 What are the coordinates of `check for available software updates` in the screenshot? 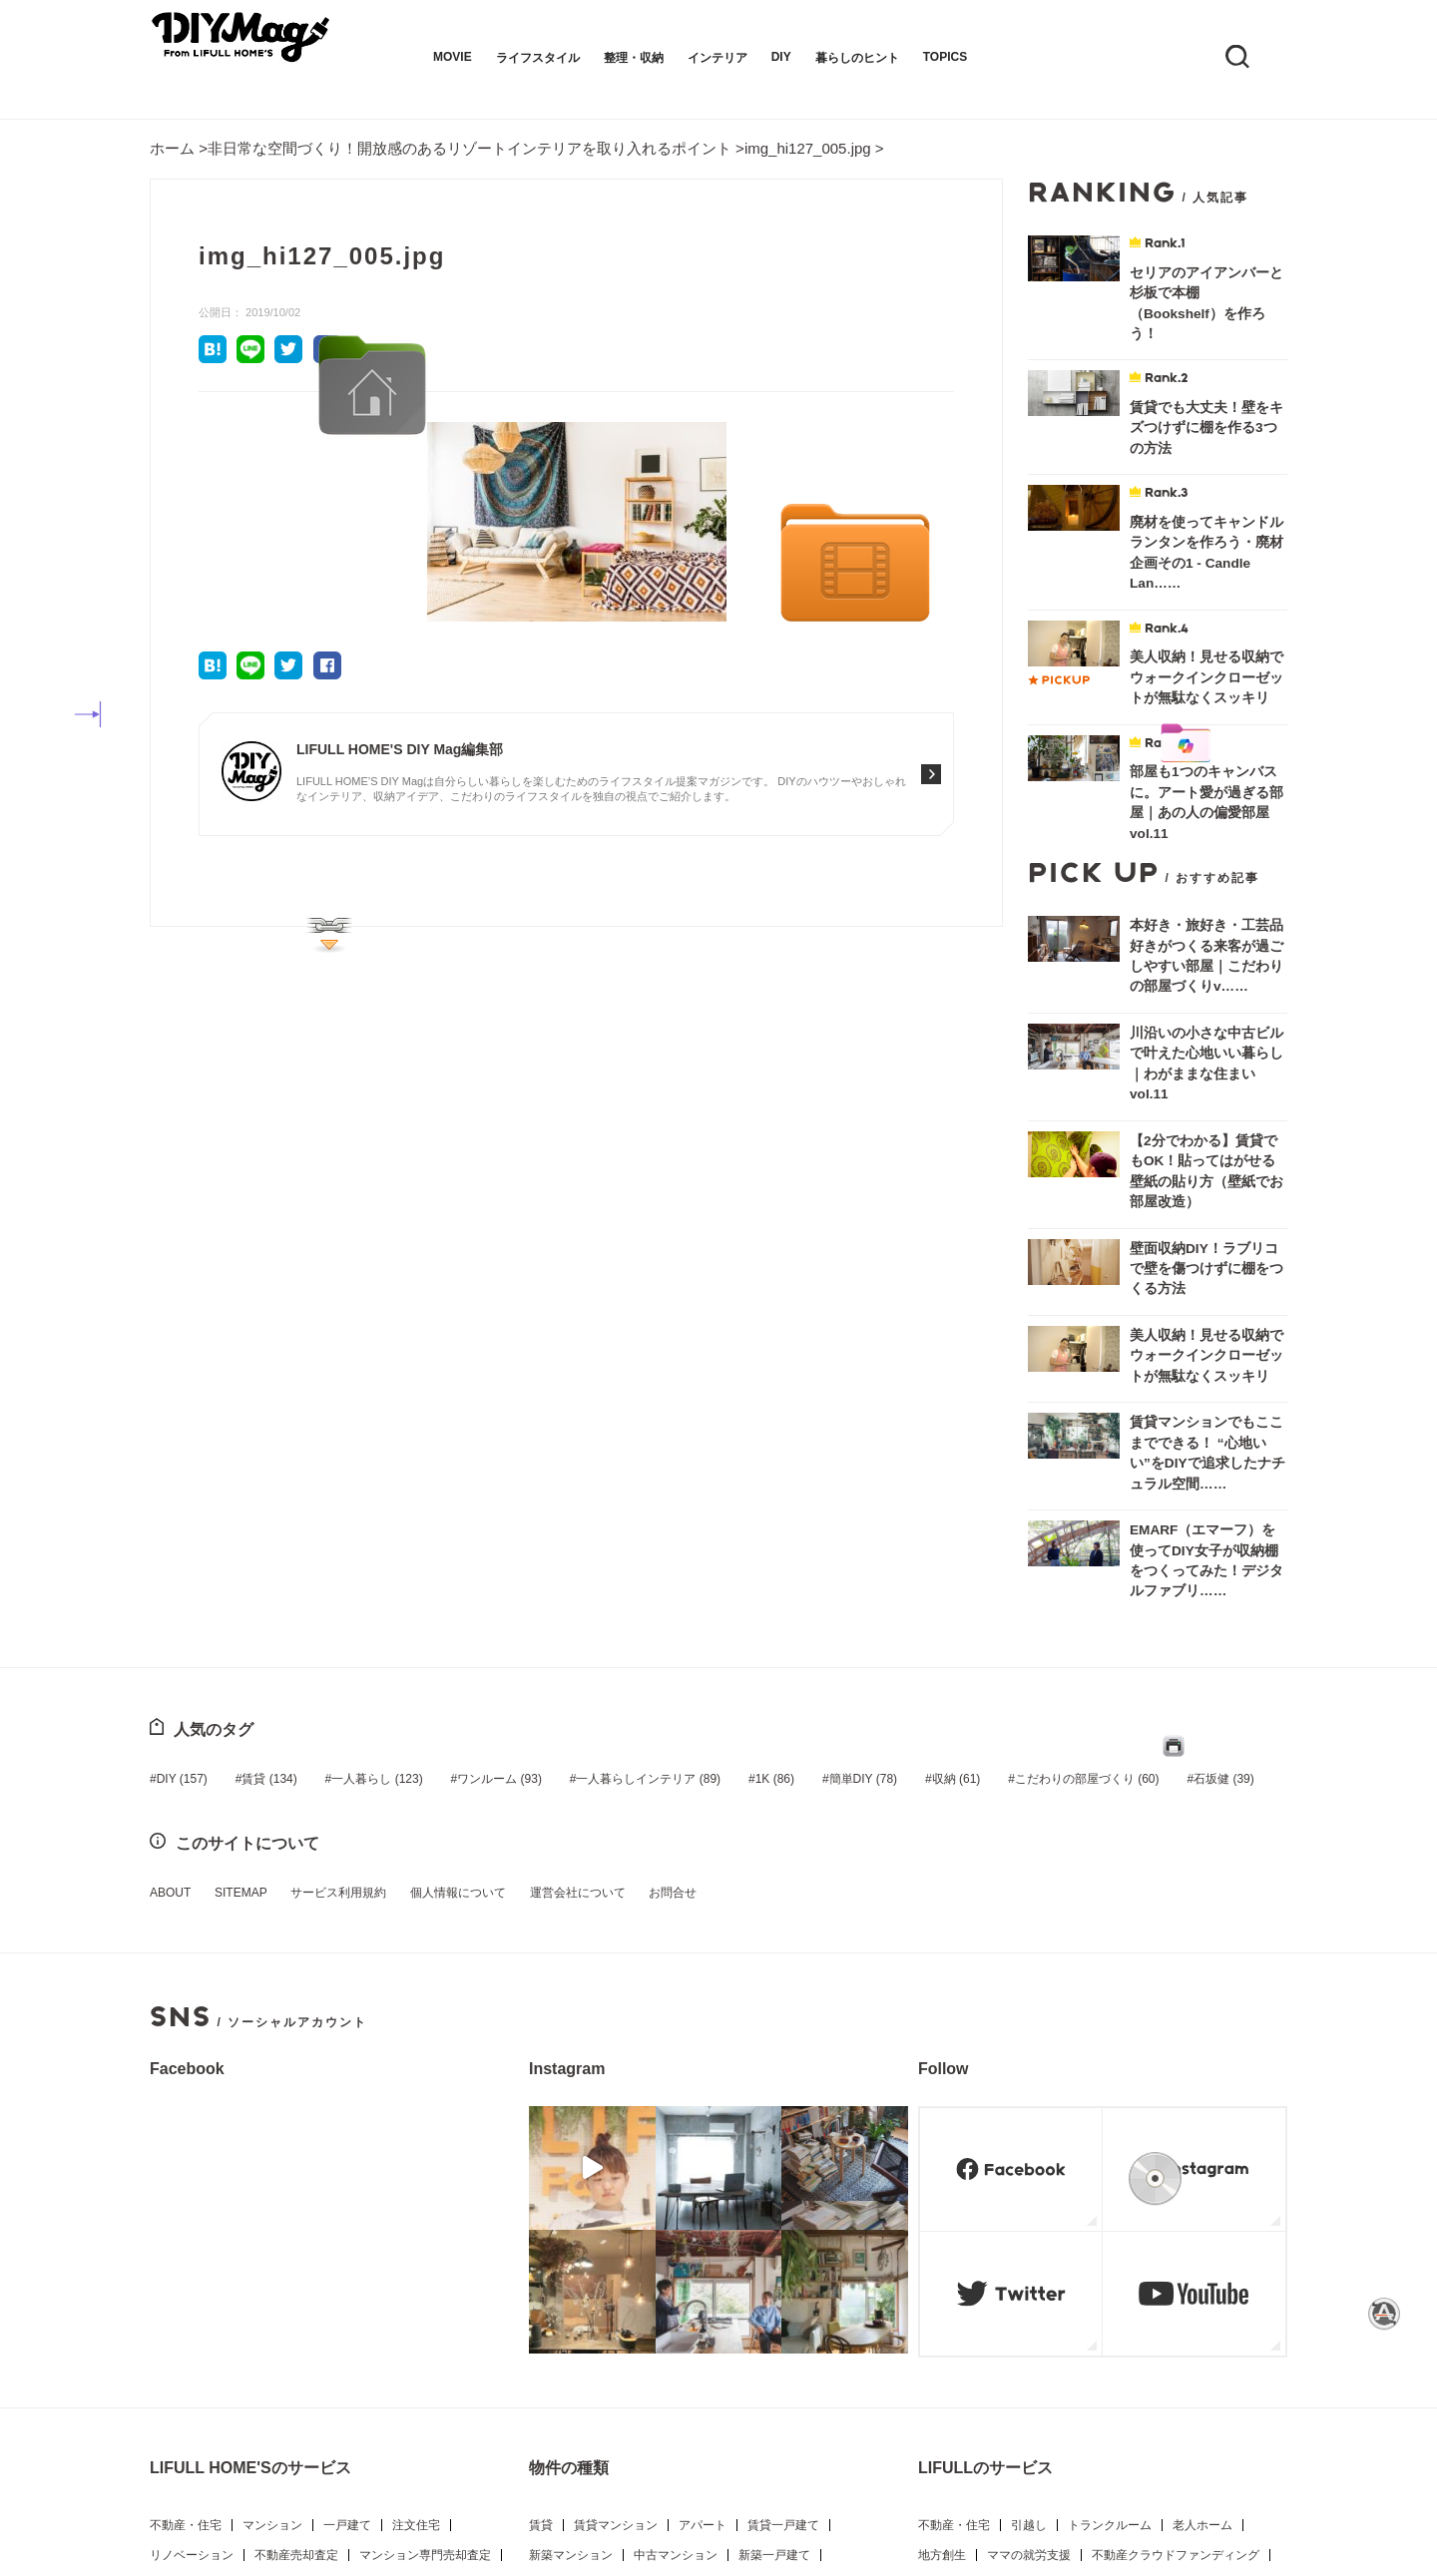 It's located at (1384, 2314).